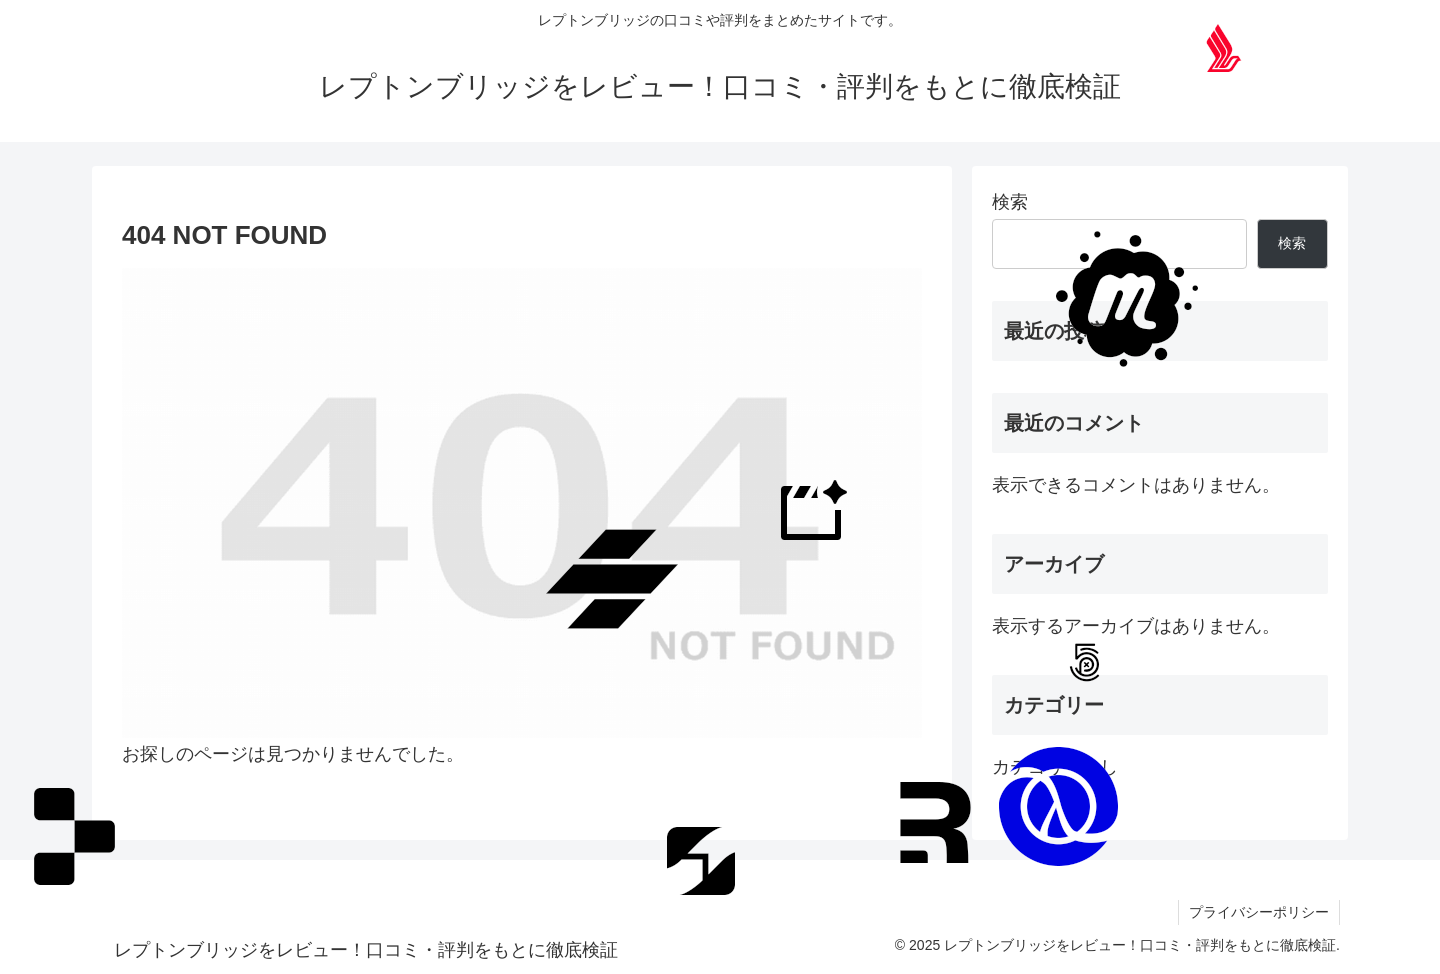 Image resolution: width=1440 pixels, height=974 pixels. I want to click on stencil brand logo, so click(612, 579).